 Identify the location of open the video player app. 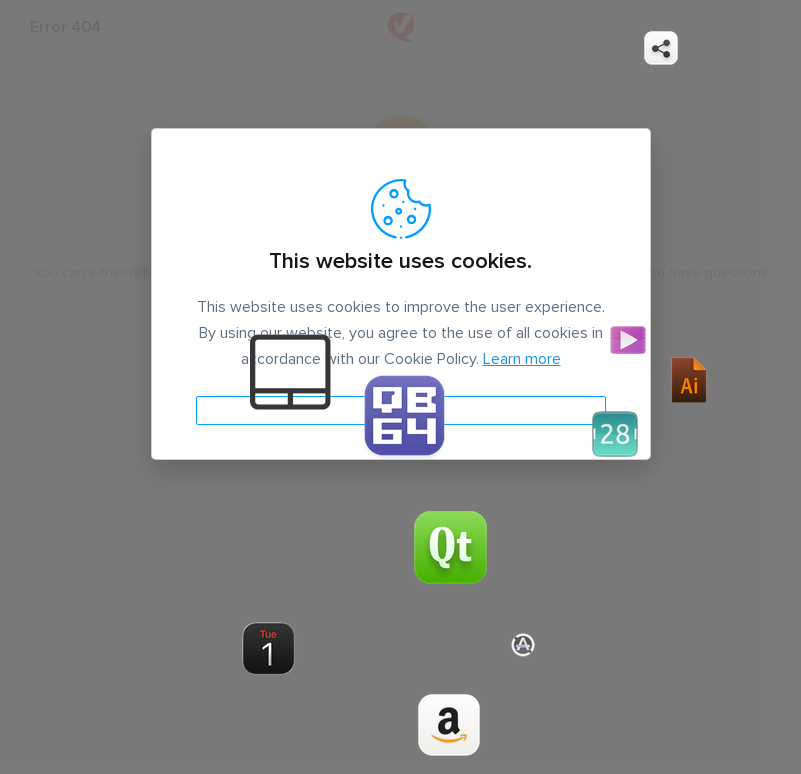
(628, 340).